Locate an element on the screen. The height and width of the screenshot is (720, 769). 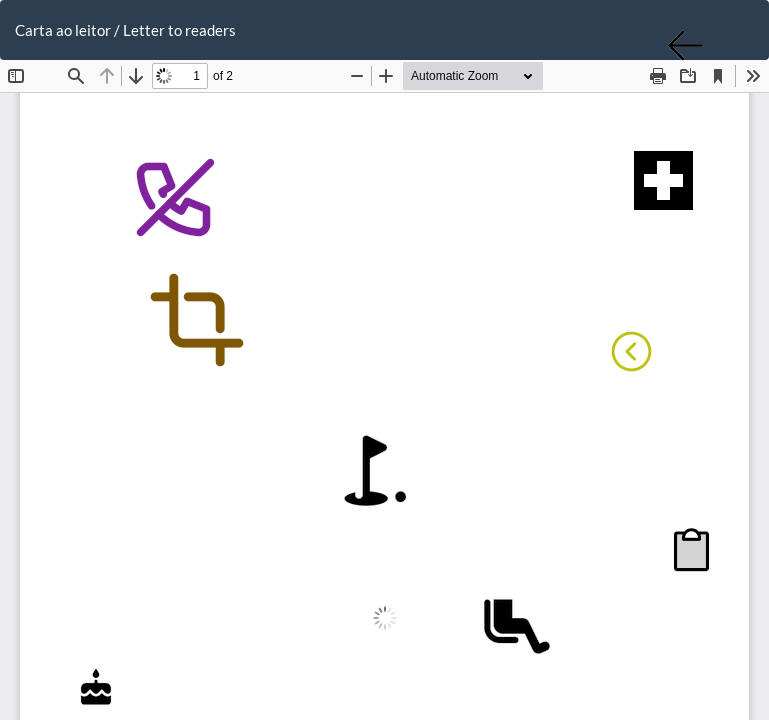
crop an image or photo is located at coordinates (197, 320).